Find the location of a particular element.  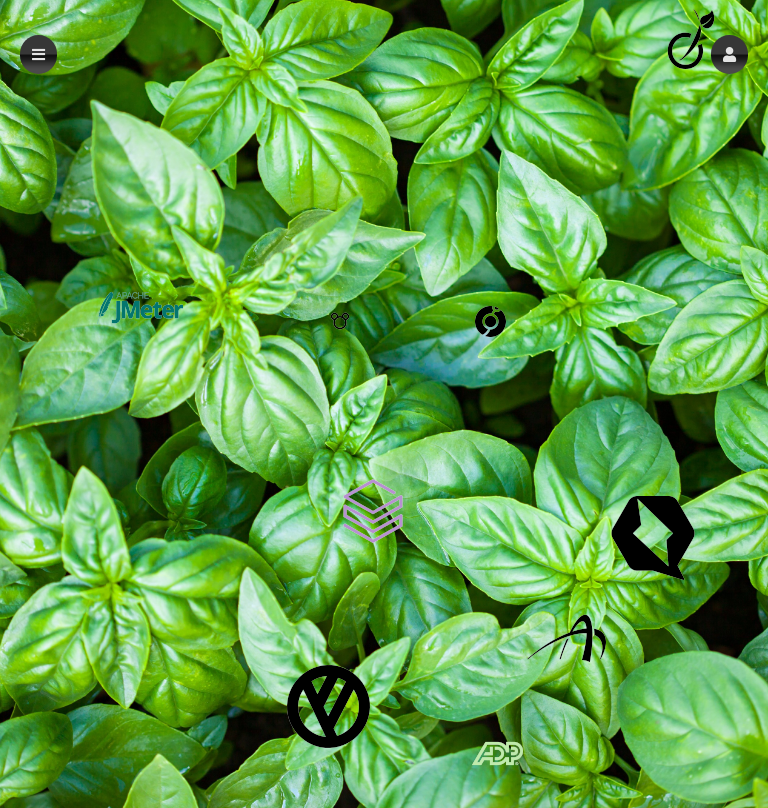

fozzy hosting service logo is located at coordinates (328, 706).